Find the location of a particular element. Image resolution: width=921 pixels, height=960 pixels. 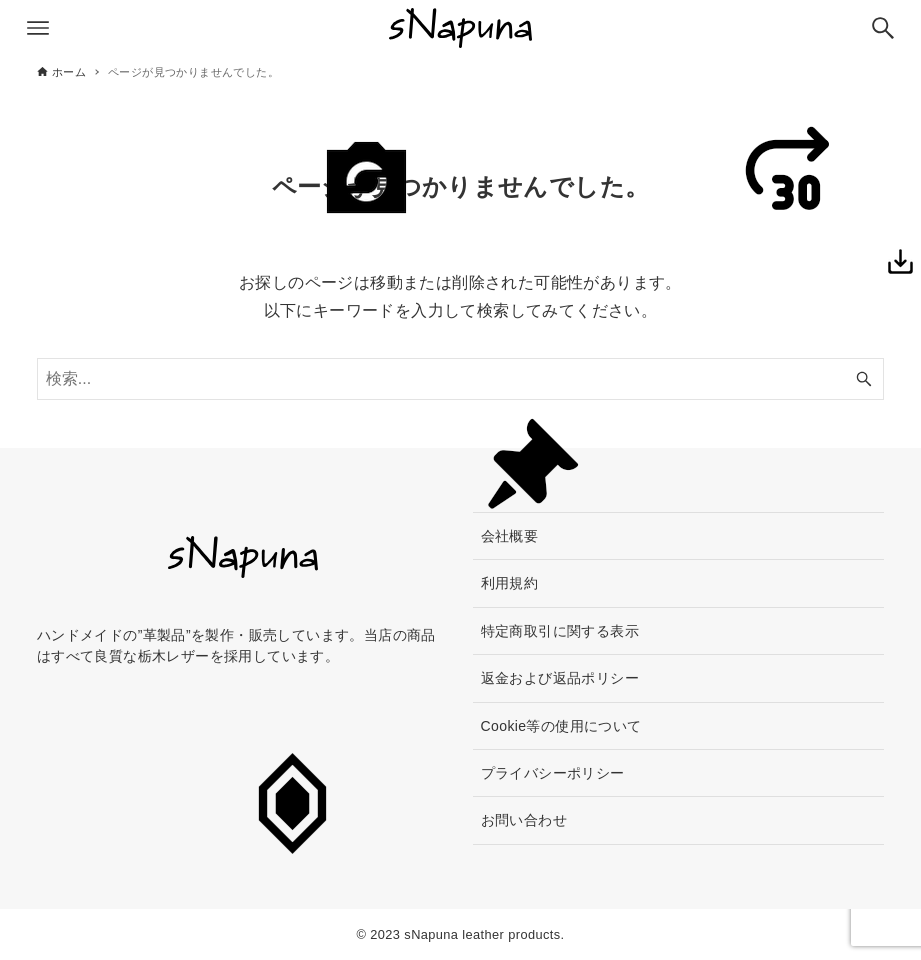

skip forward 30 seconds is located at coordinates (789, 170).